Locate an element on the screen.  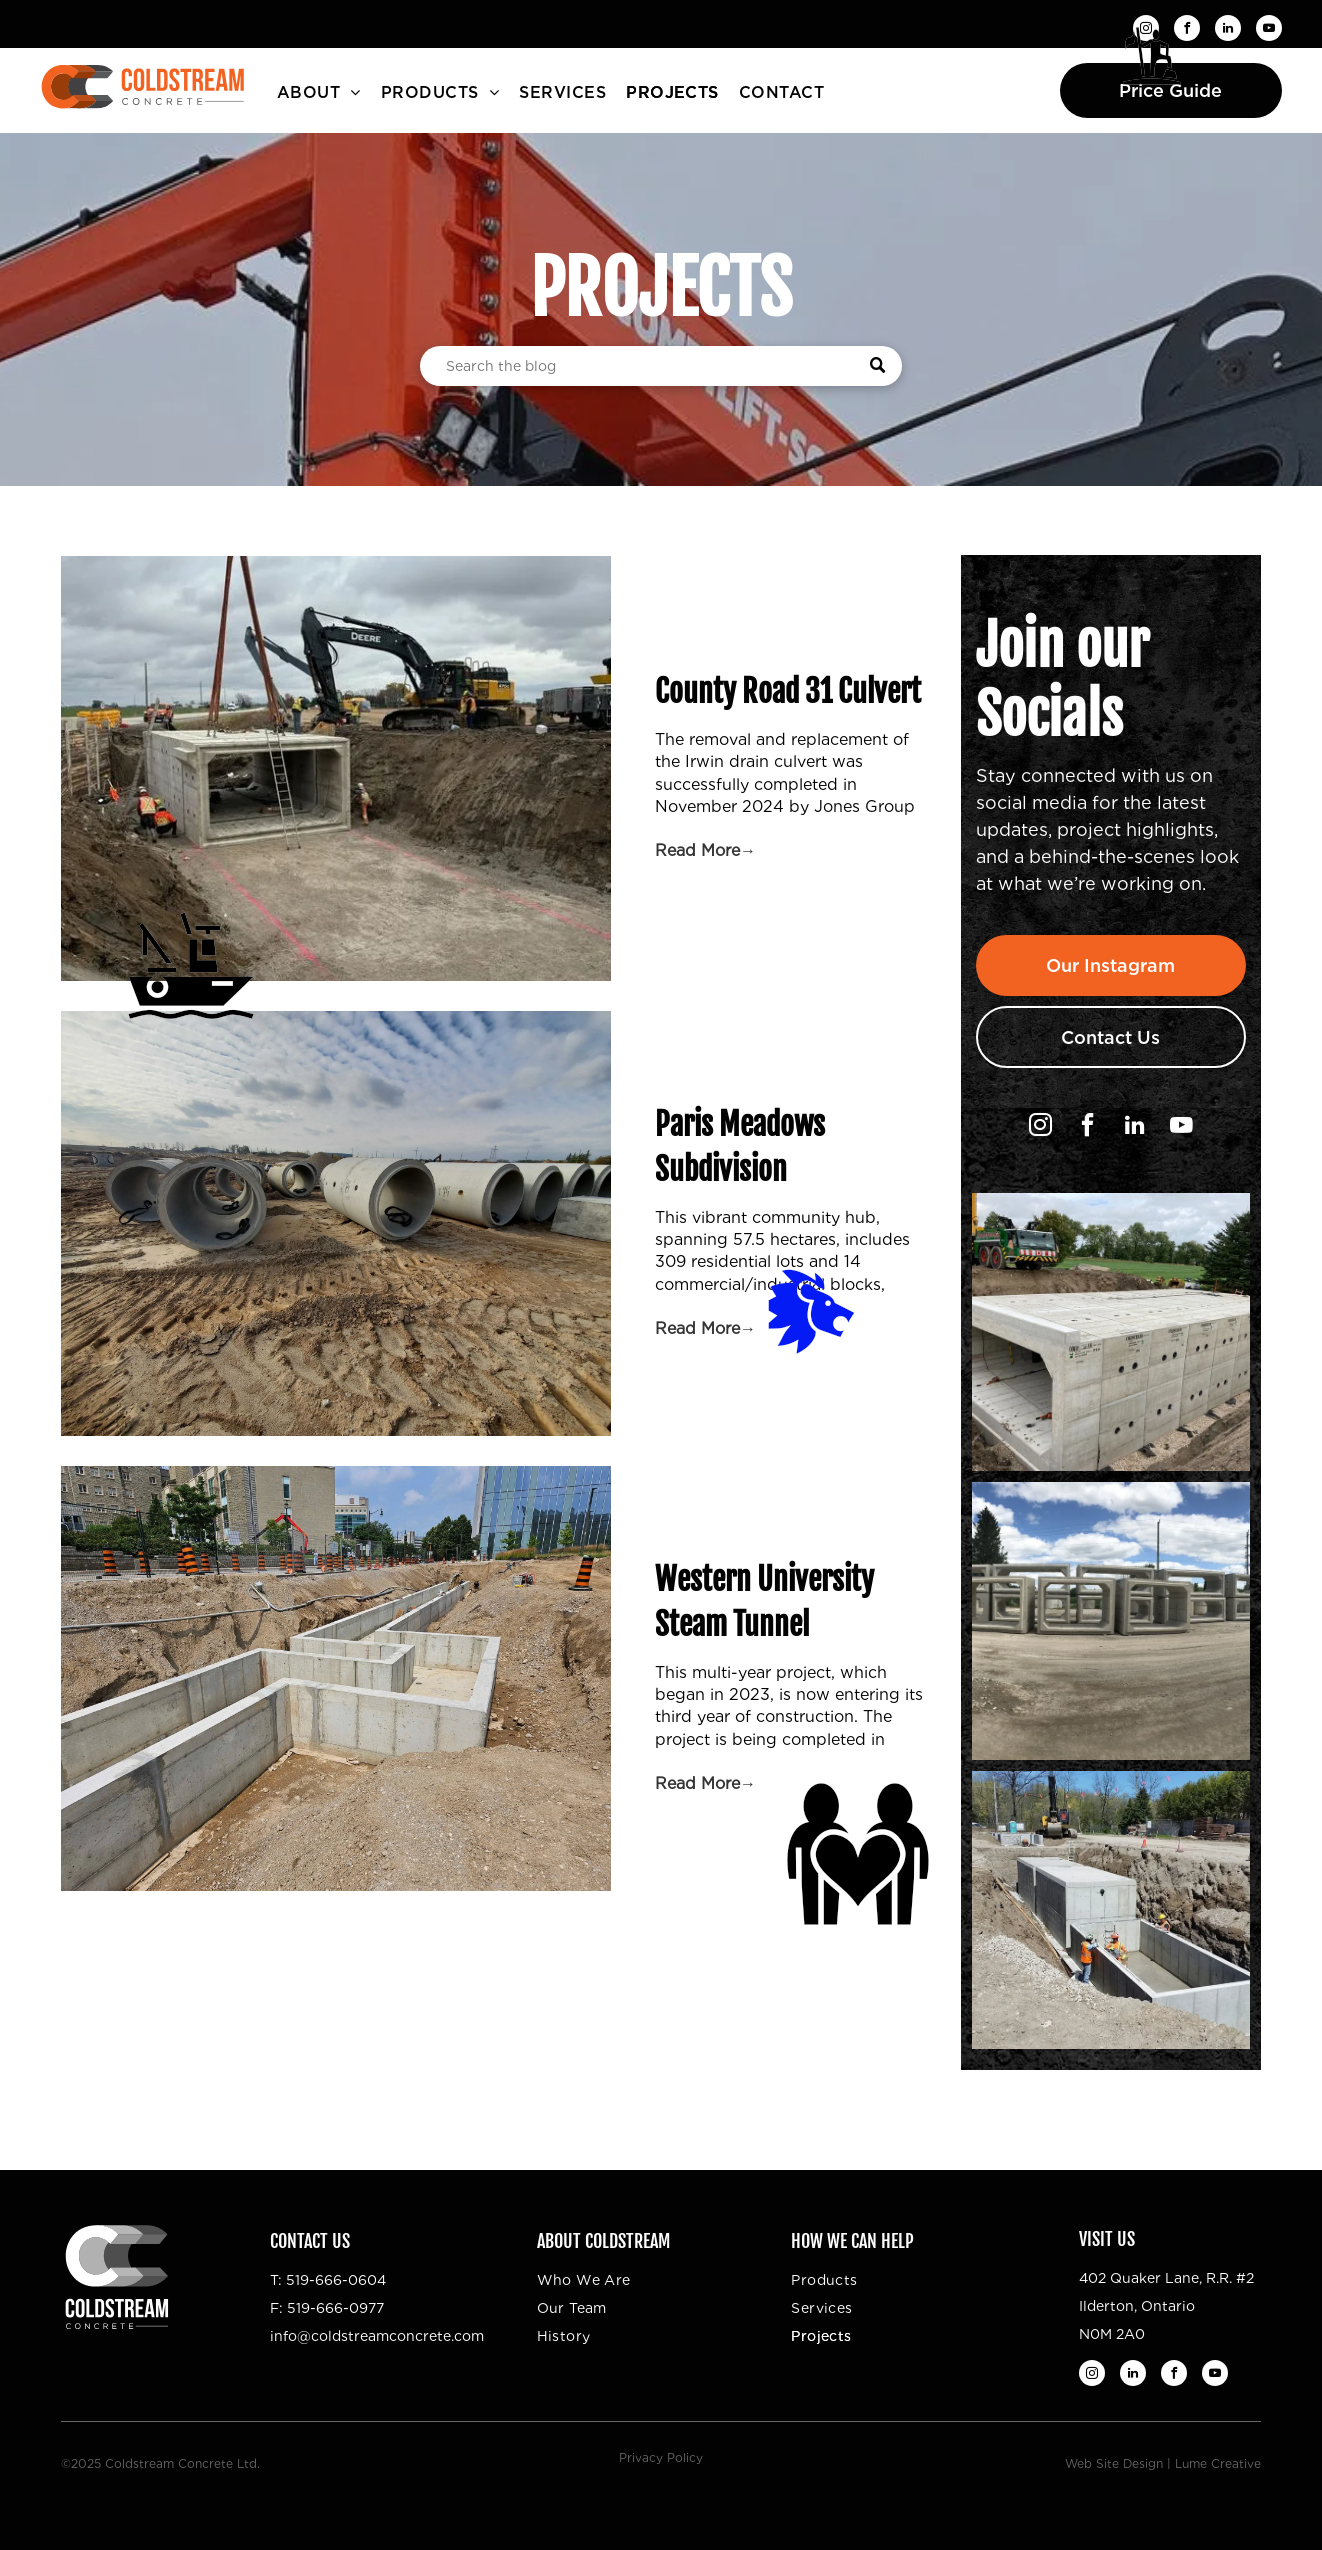
indicates a romantic relationship or couple status is located at coordinates (858, 1854).